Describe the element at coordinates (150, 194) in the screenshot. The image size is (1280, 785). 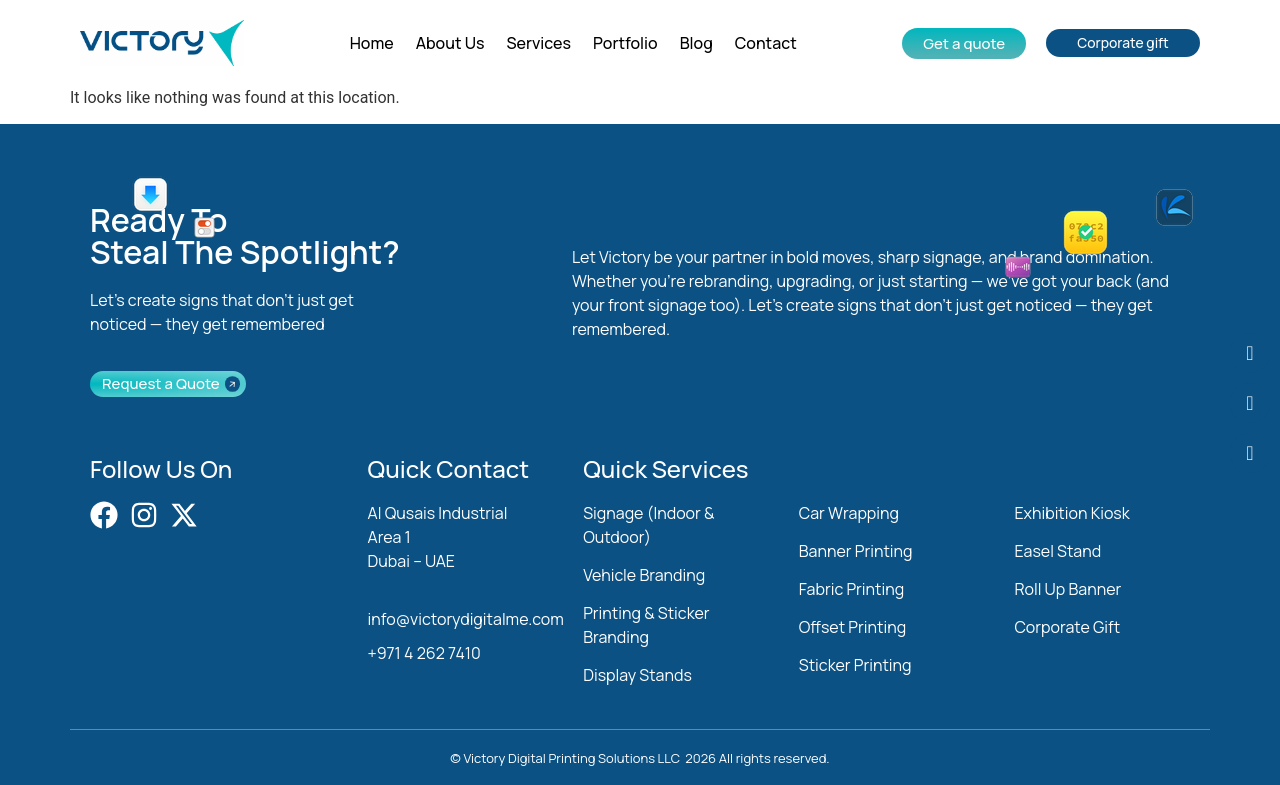
I see `open kget download manager` at that location.